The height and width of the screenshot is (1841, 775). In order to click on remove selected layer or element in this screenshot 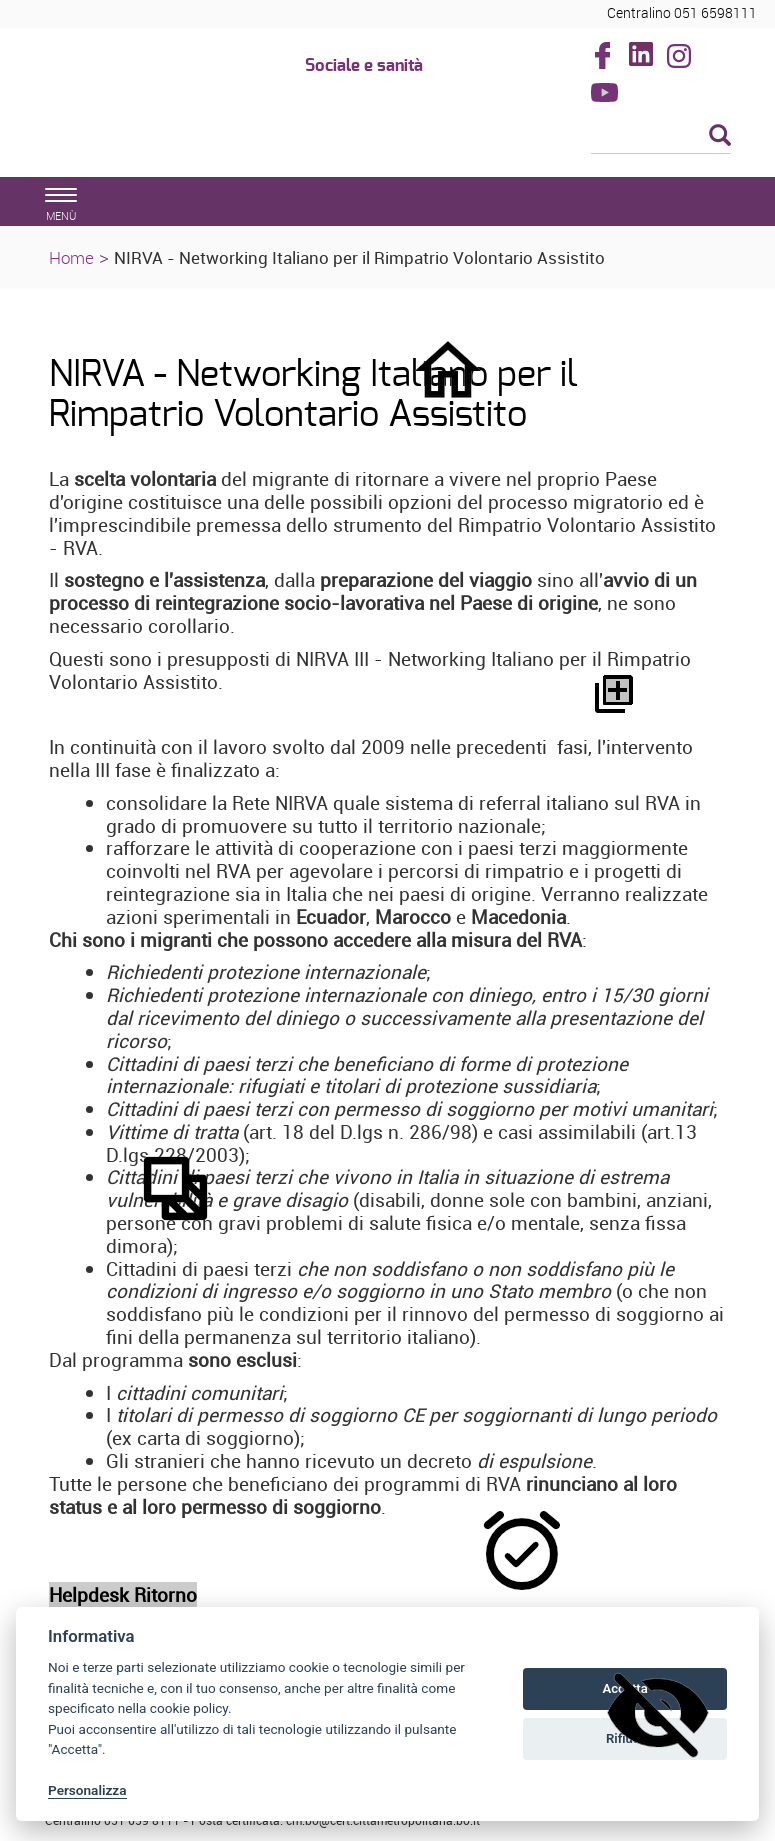, I will do `click(175, 1188)`.